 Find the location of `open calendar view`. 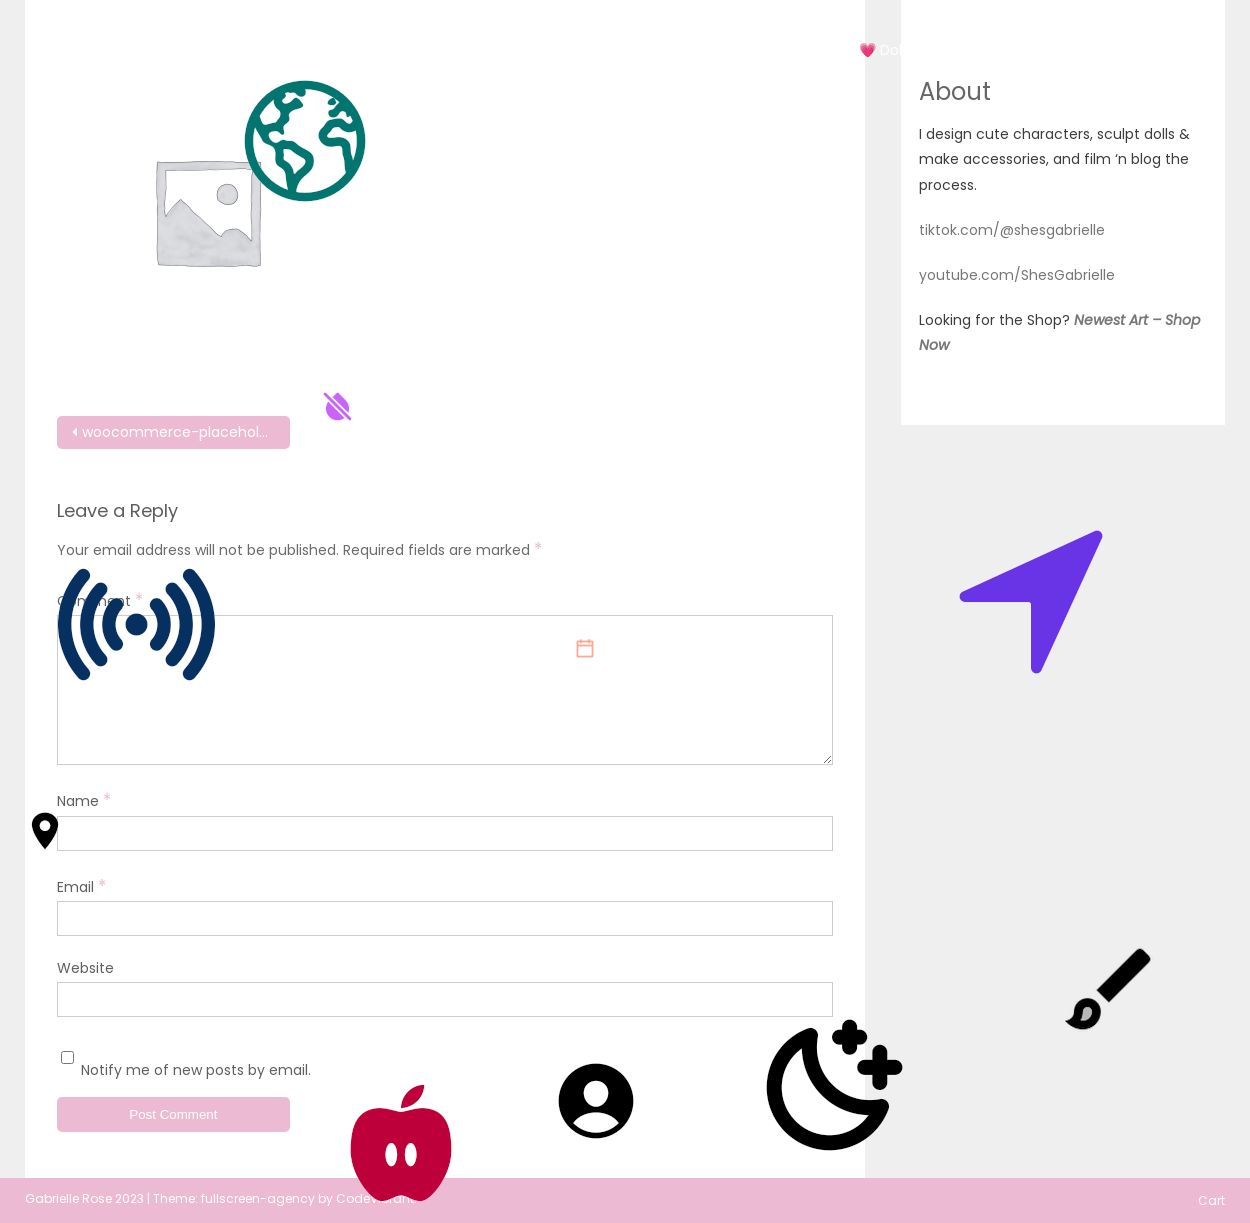

open calendar view is located at coordinates (585, 649).